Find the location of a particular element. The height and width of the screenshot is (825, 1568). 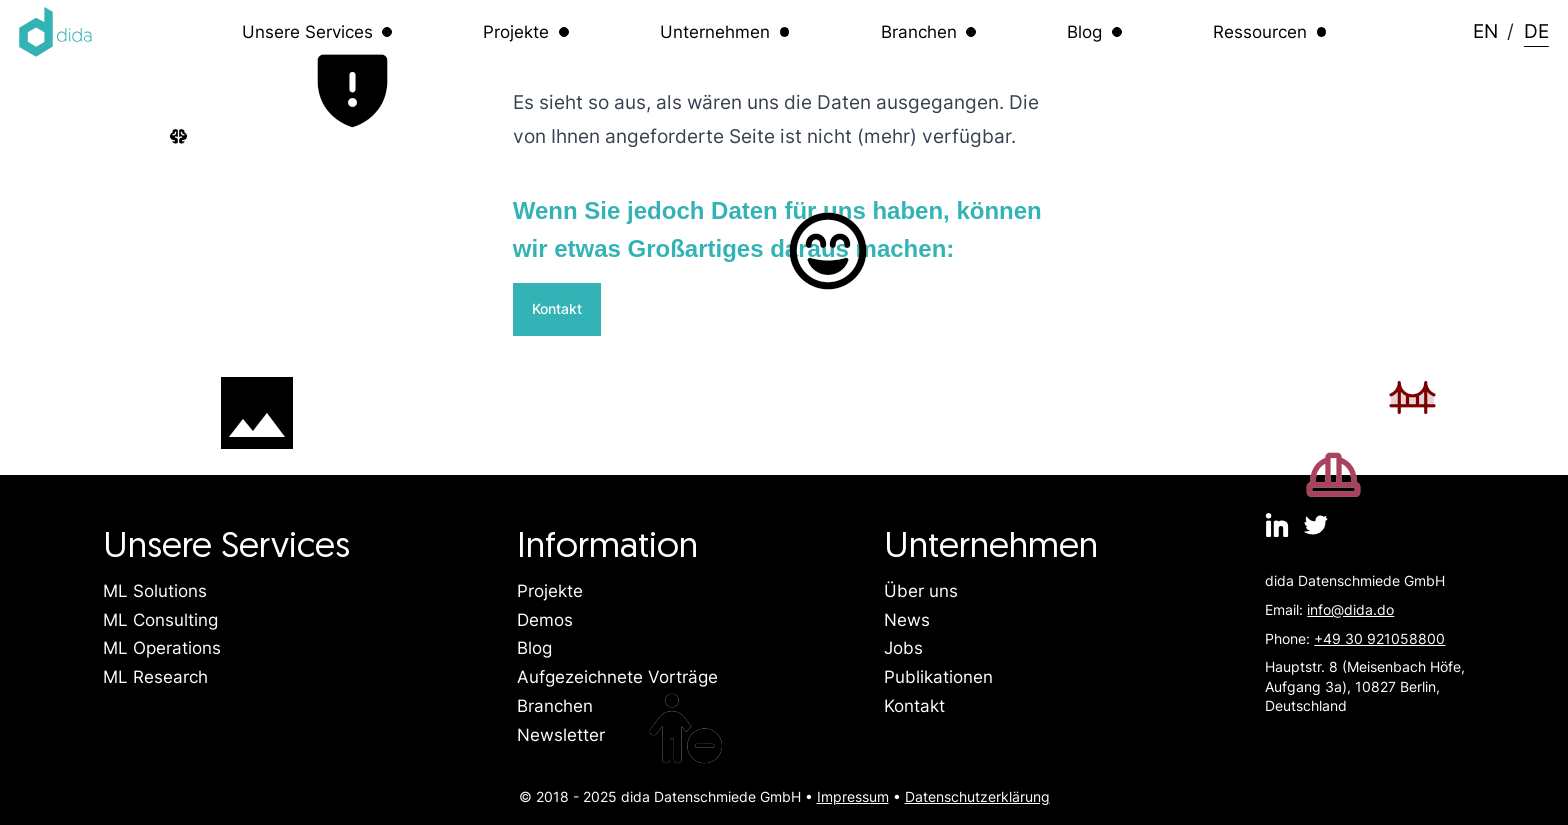

access AI or machine learning features is located at coordinates (178, 136).